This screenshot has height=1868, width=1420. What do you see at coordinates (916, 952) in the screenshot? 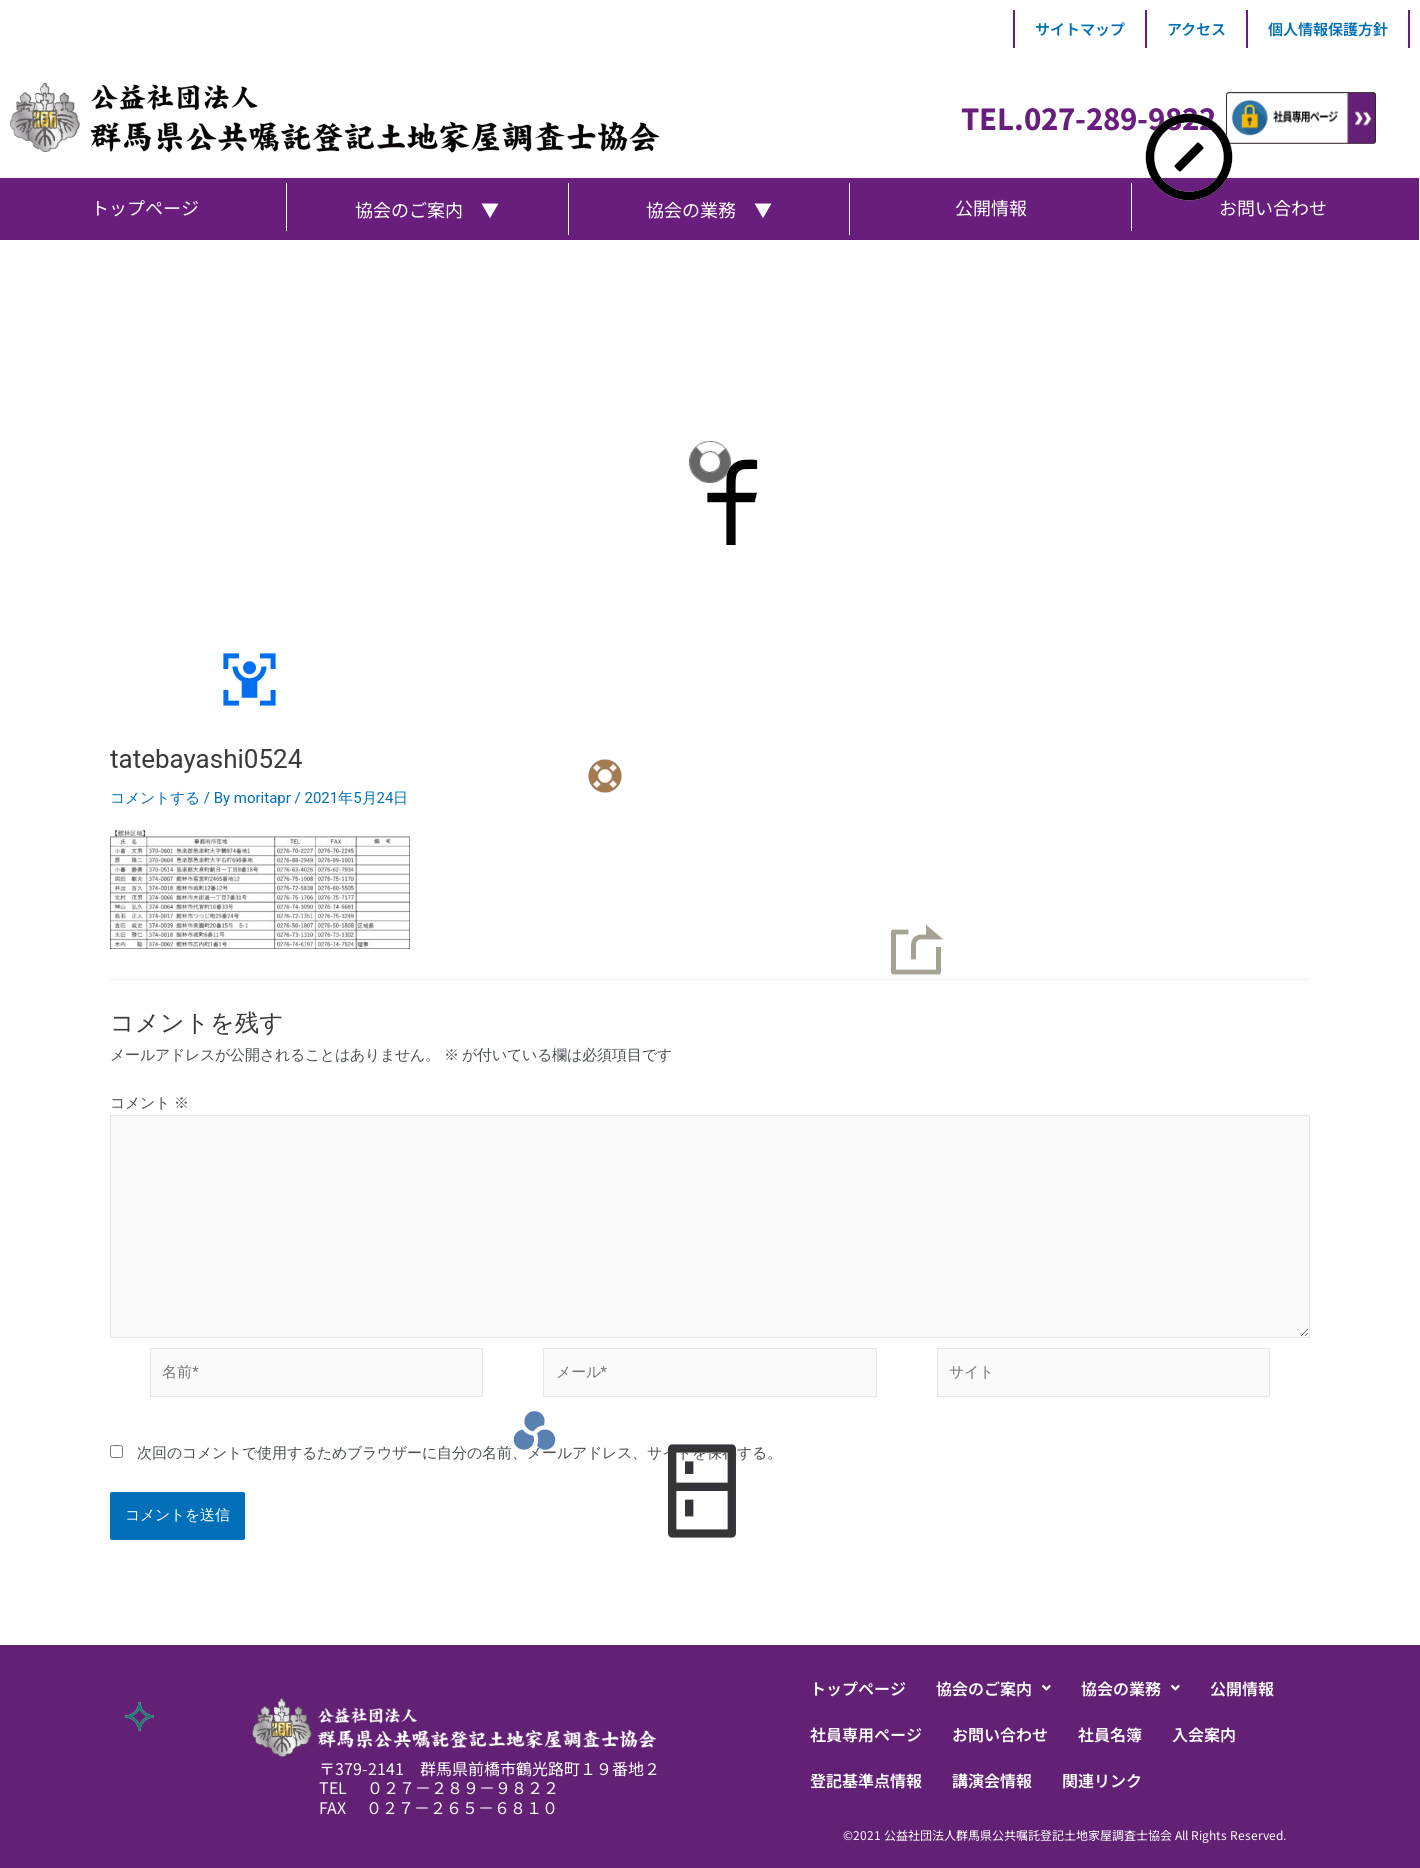
I see `share content to another app or platform` at bounding box center [916, 952].